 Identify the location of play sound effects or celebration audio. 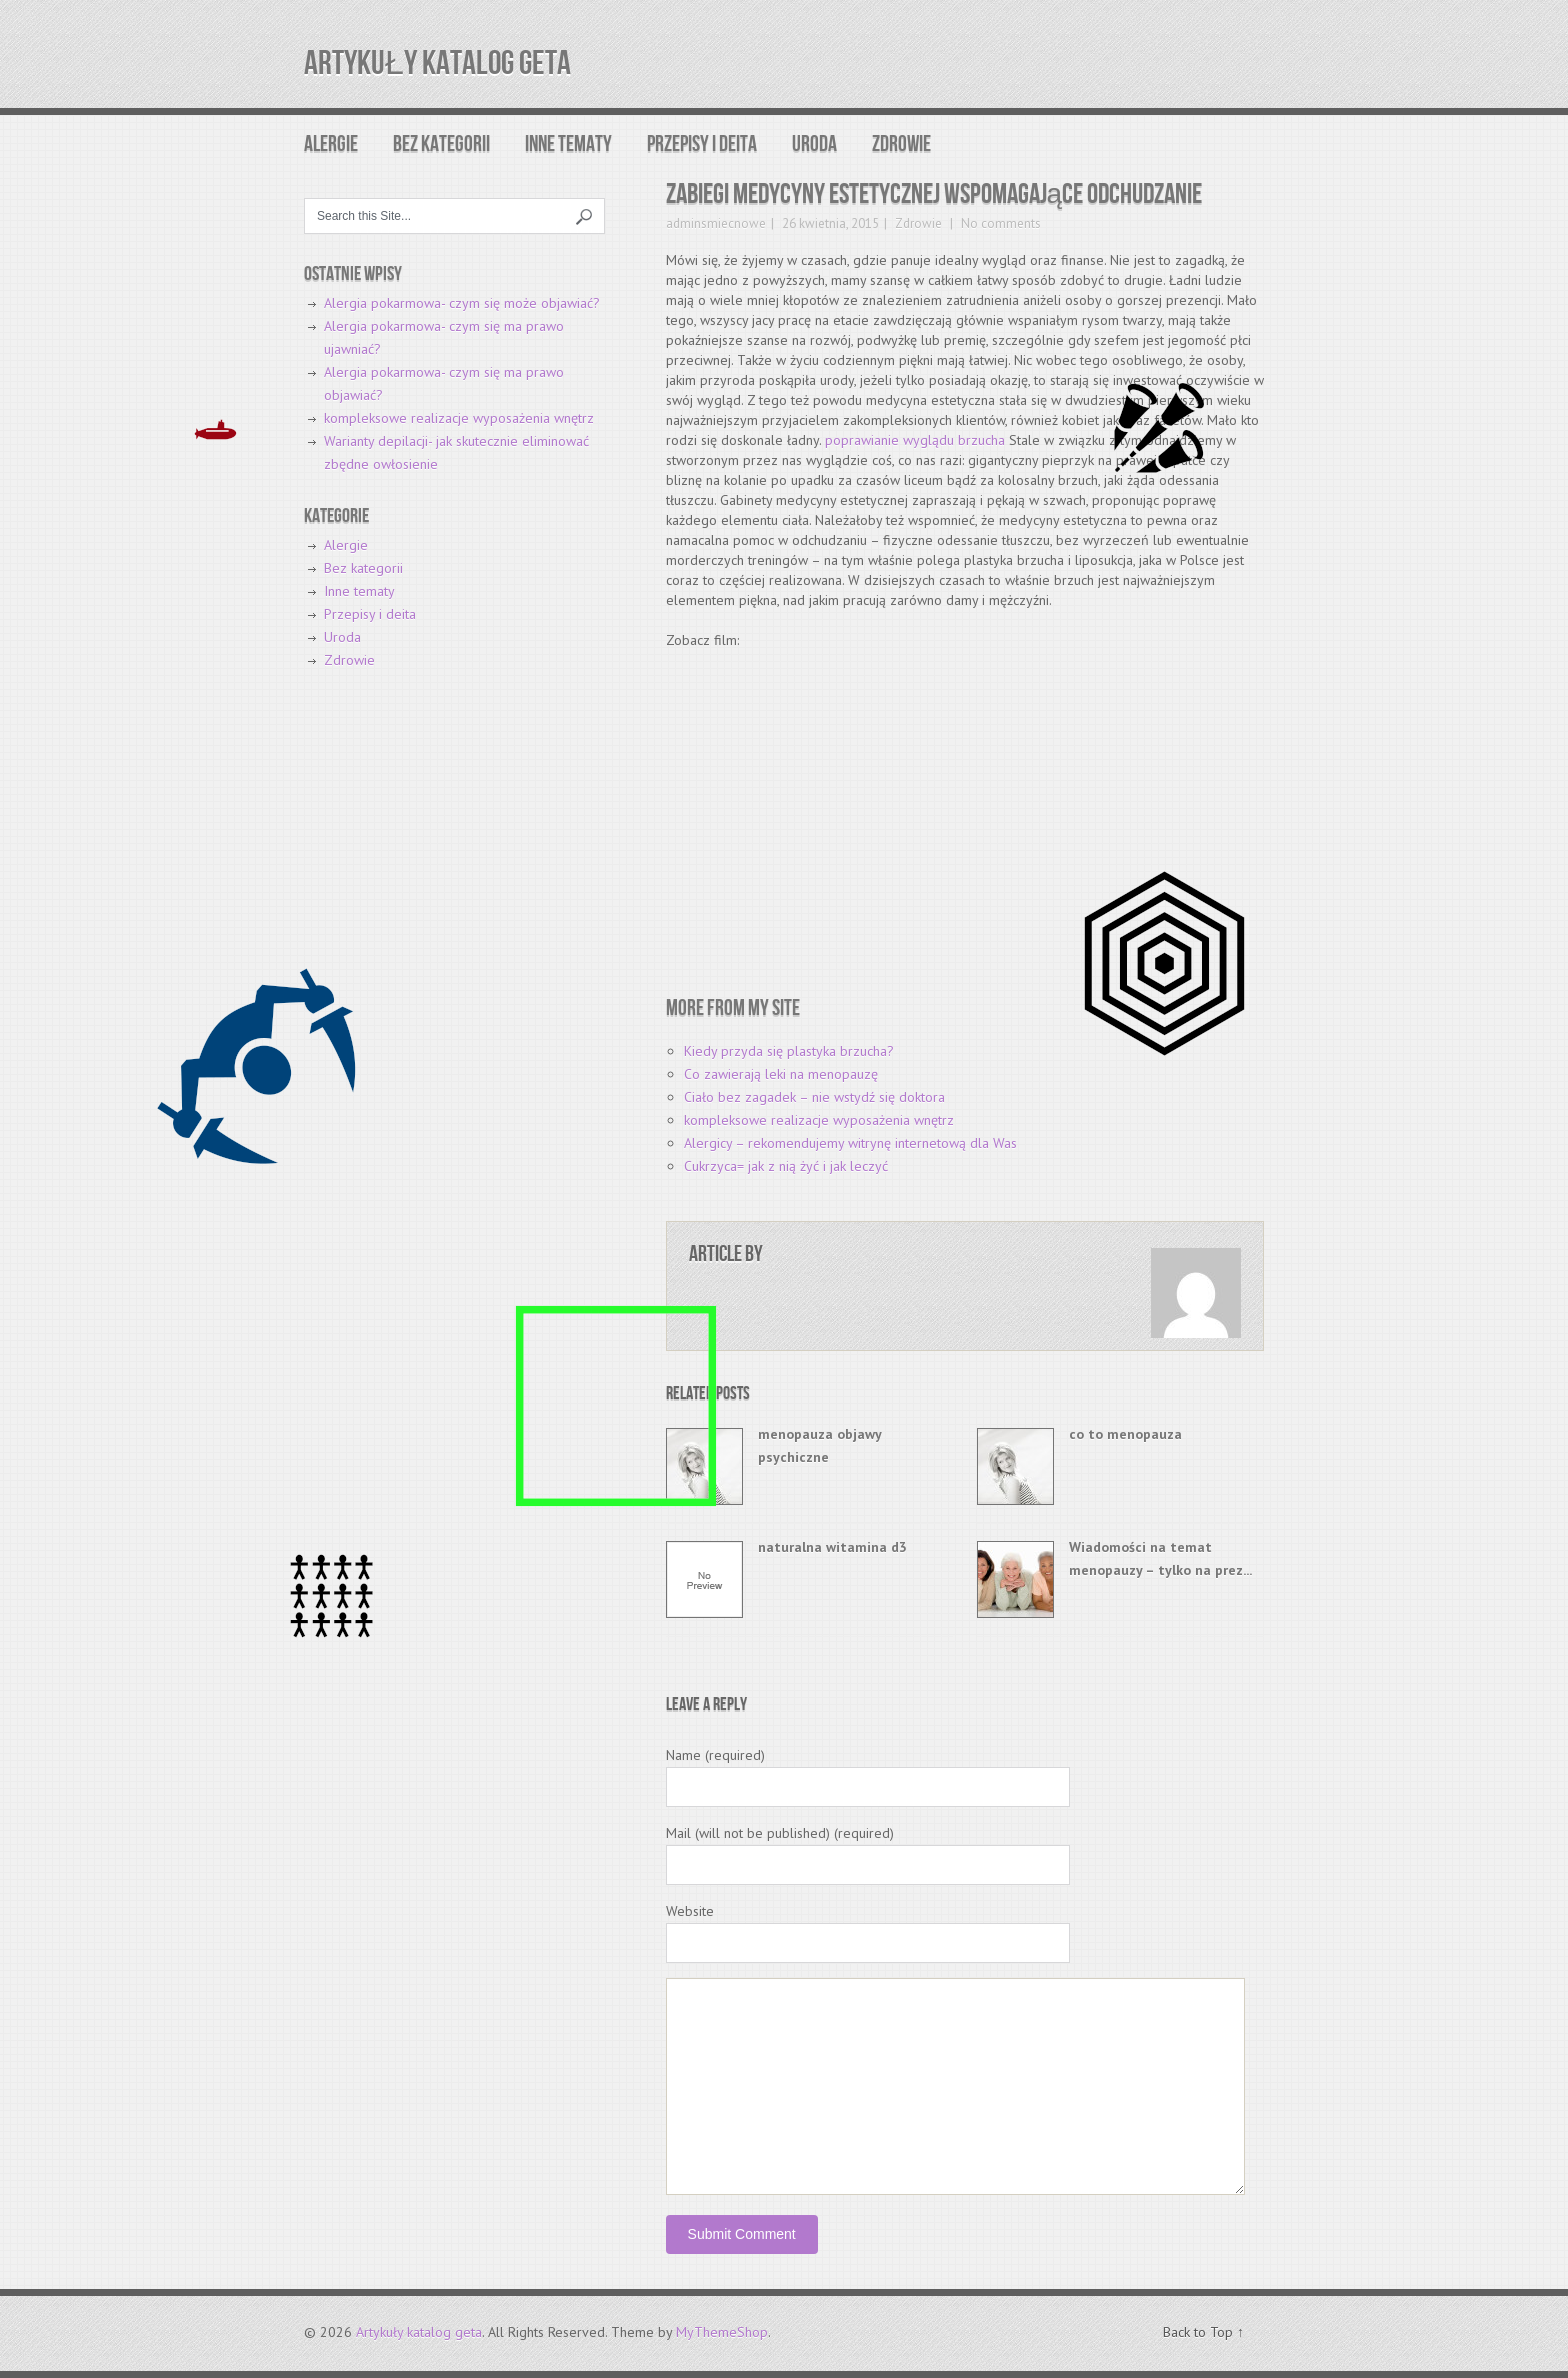
(1159, 427).